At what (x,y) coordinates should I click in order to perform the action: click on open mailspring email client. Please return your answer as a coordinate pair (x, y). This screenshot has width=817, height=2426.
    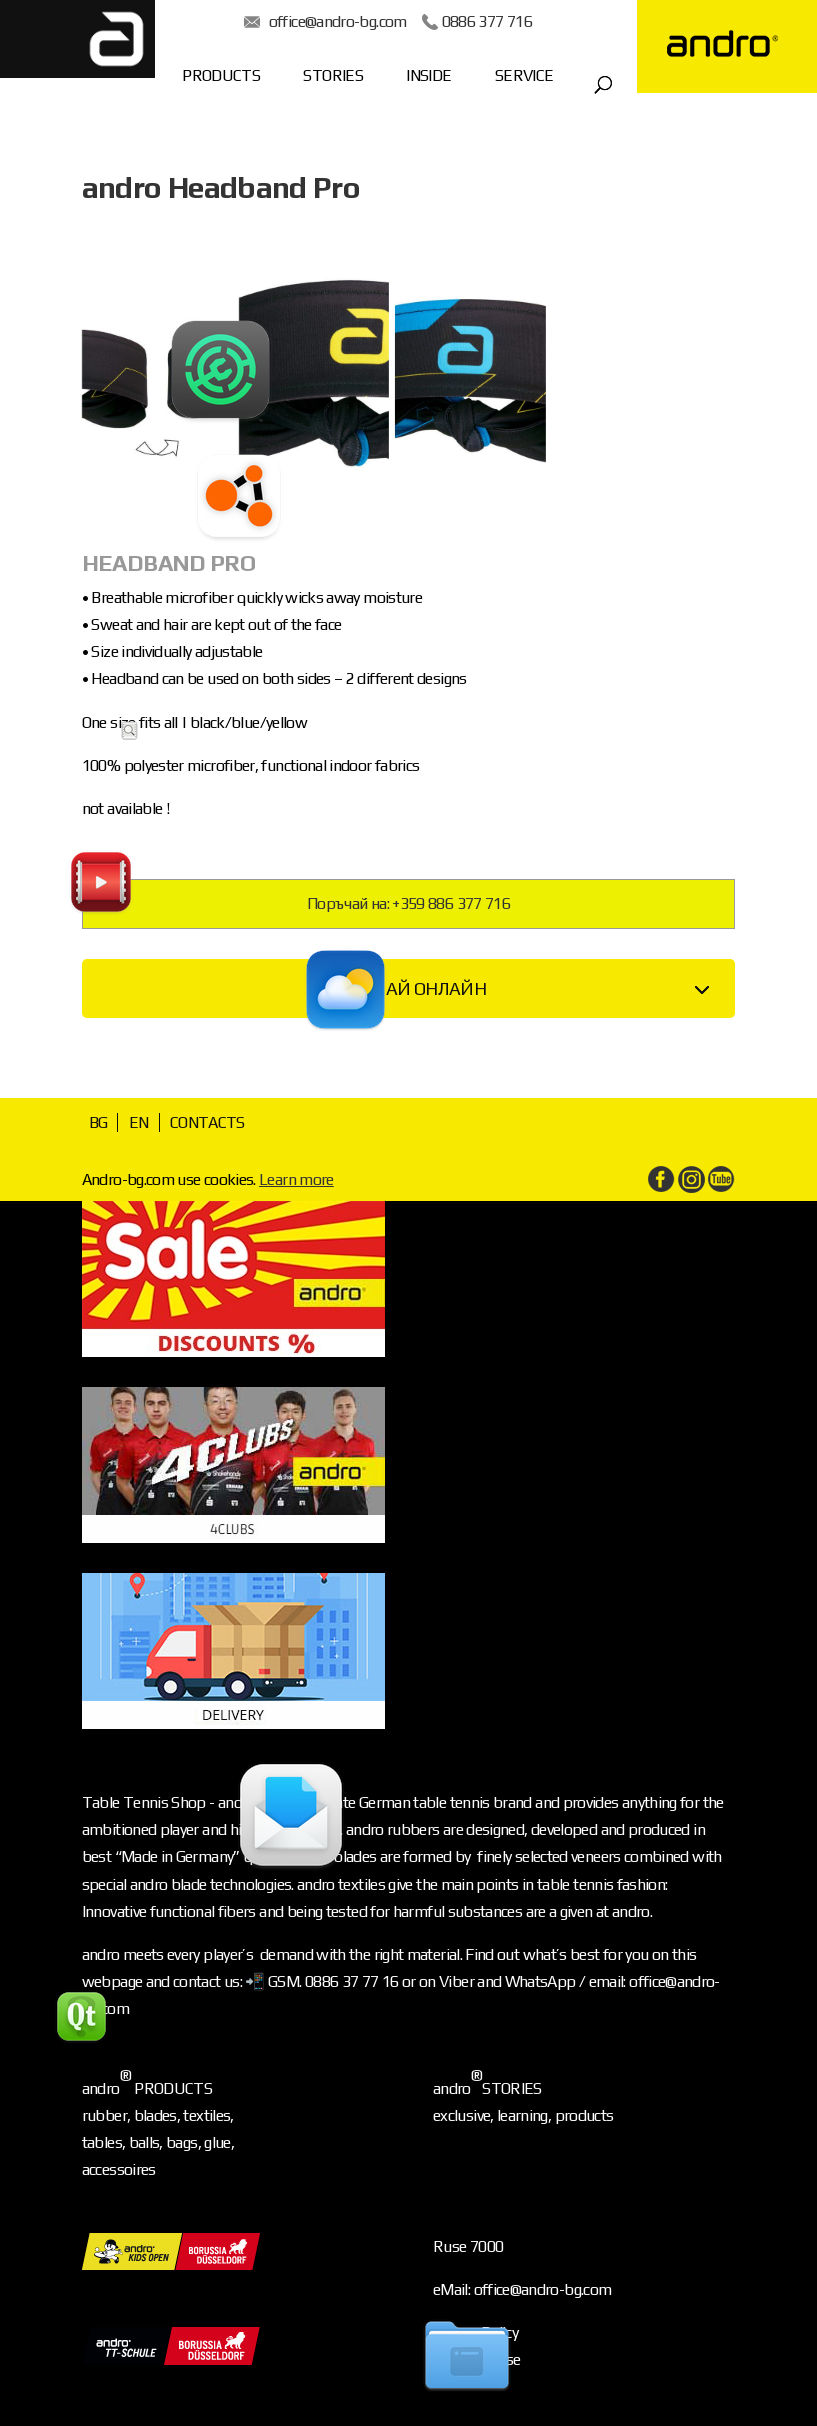
    Looking at the image, I should click on (291, 1815).